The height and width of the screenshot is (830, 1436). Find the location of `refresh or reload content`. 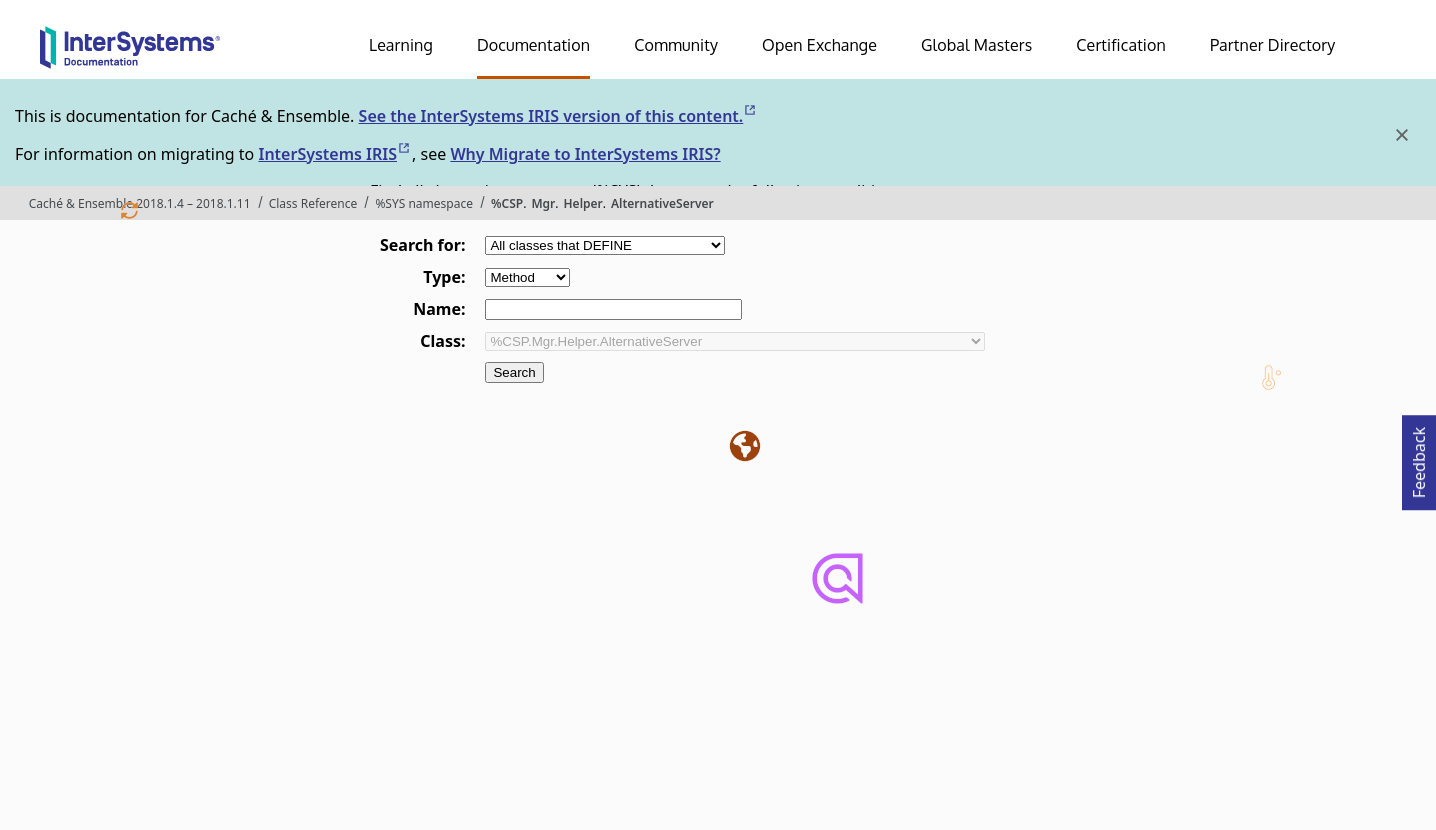

refresh or reload content is located at coordinates (129, 210).